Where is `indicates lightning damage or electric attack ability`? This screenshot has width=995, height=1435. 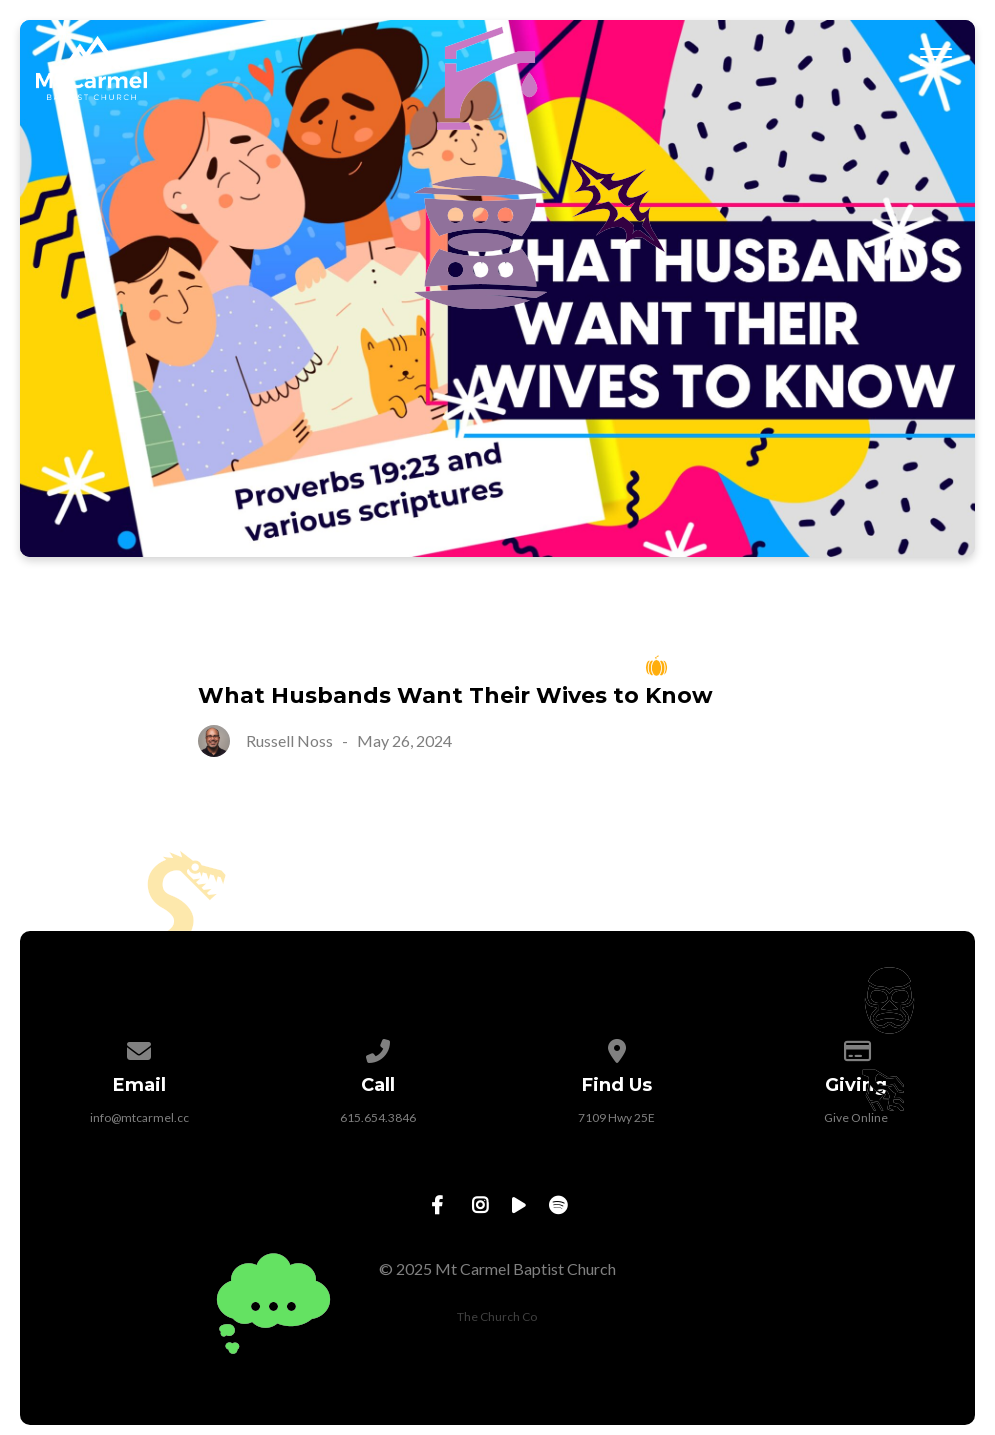 indicates lightning damage or electric attack ability is located at coordinates (883, 1090).